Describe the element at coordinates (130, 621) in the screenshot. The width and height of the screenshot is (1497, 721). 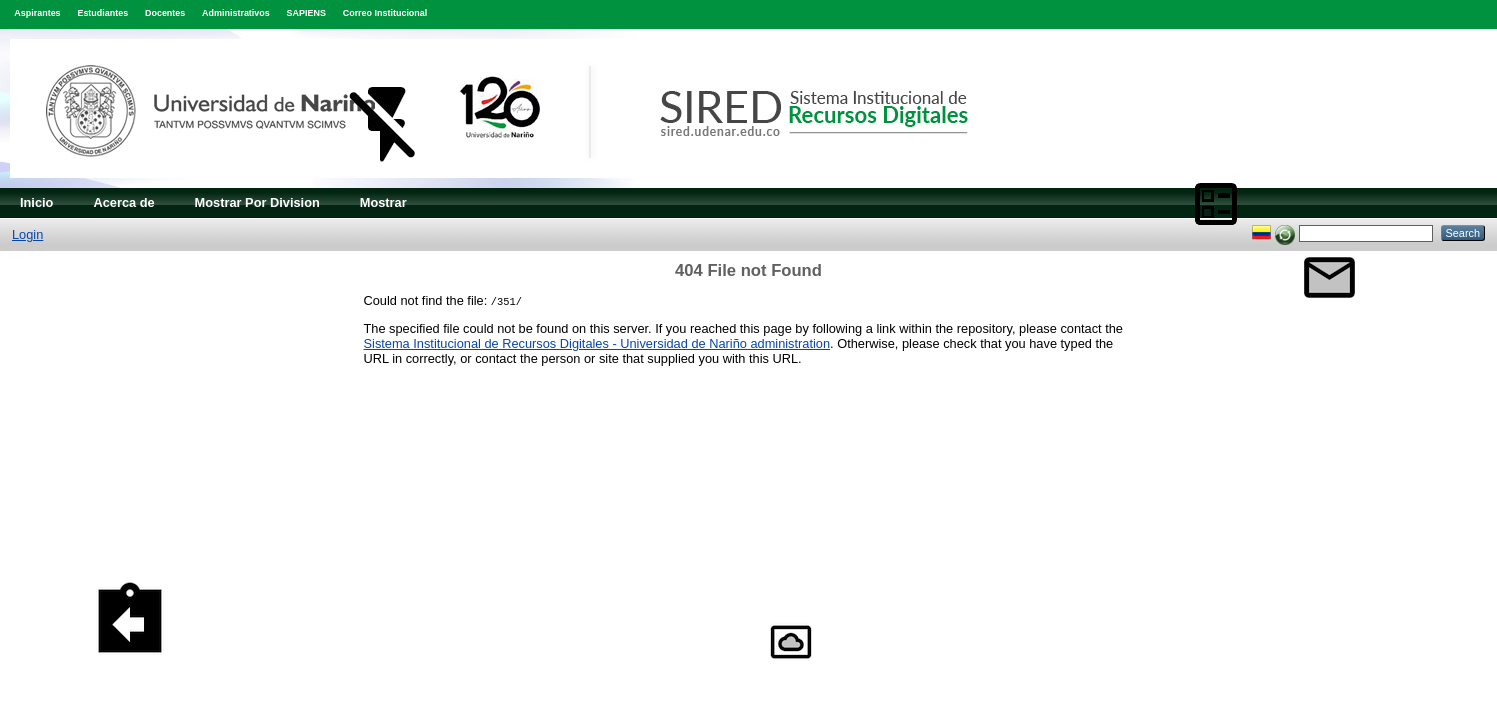
I see `return or send back an assignment` at that location.